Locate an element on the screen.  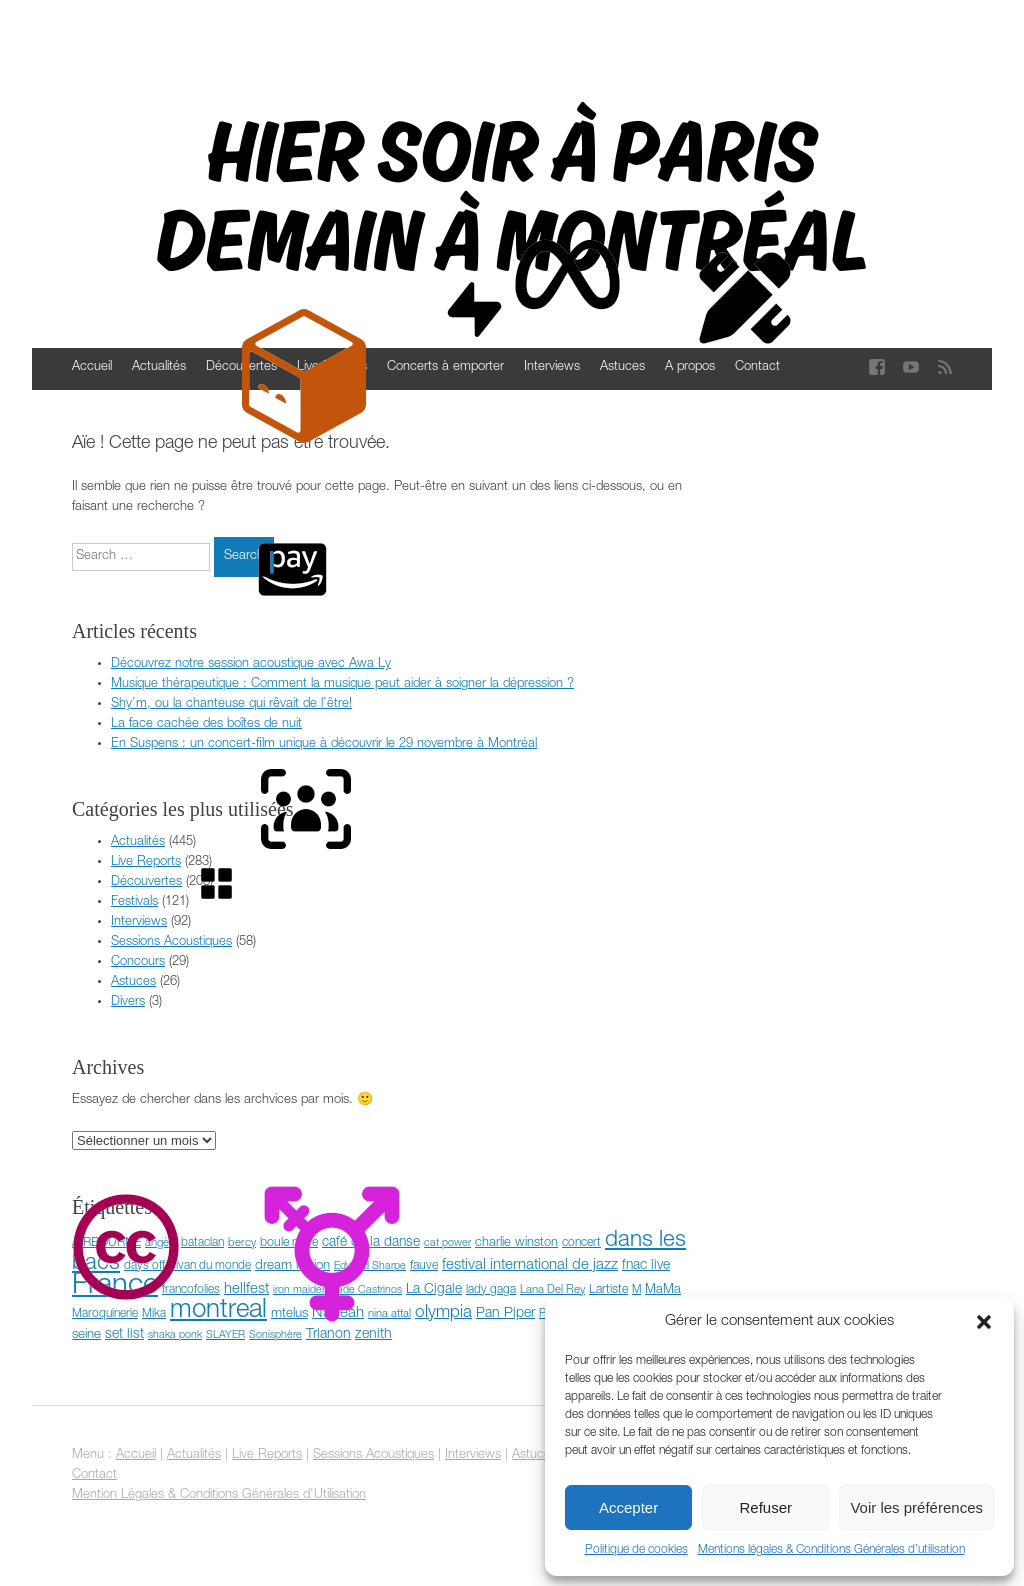
access app grid or menu is located at coordinates (216, 883).